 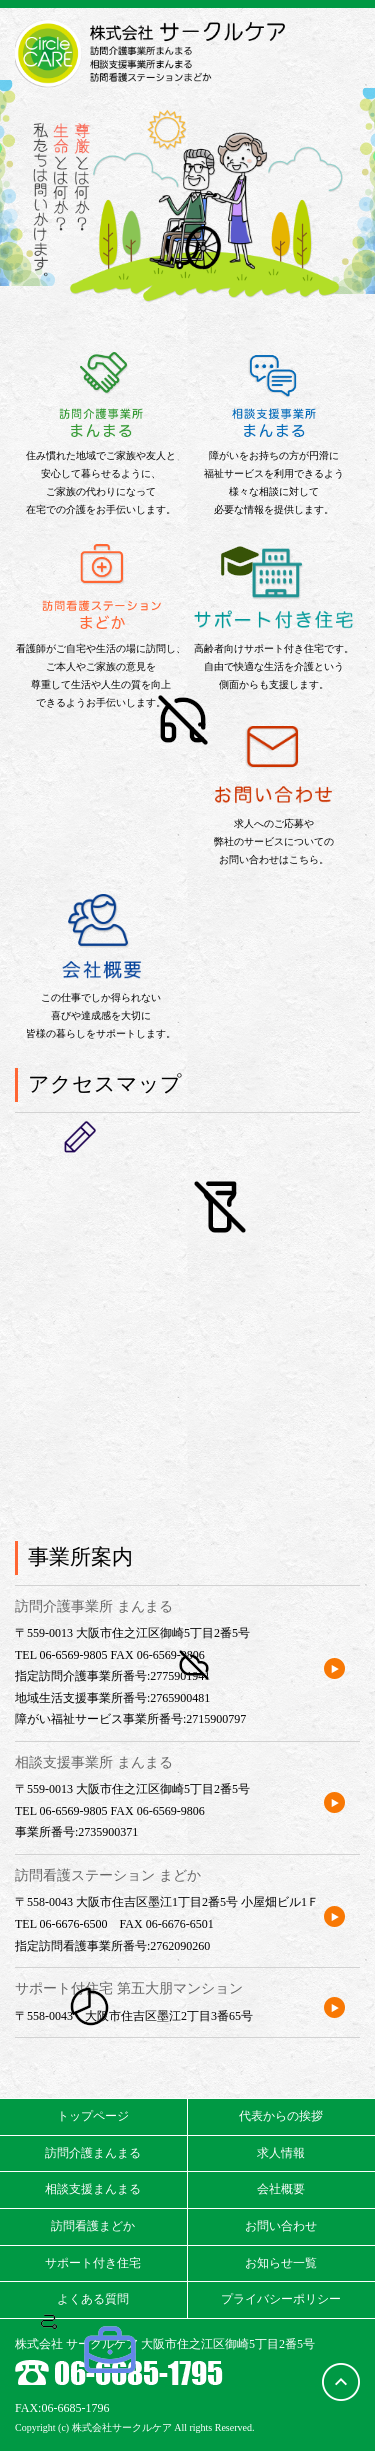 I want to click on indicates offline or disconnected from cloud services, so click(x=194, y=1665).